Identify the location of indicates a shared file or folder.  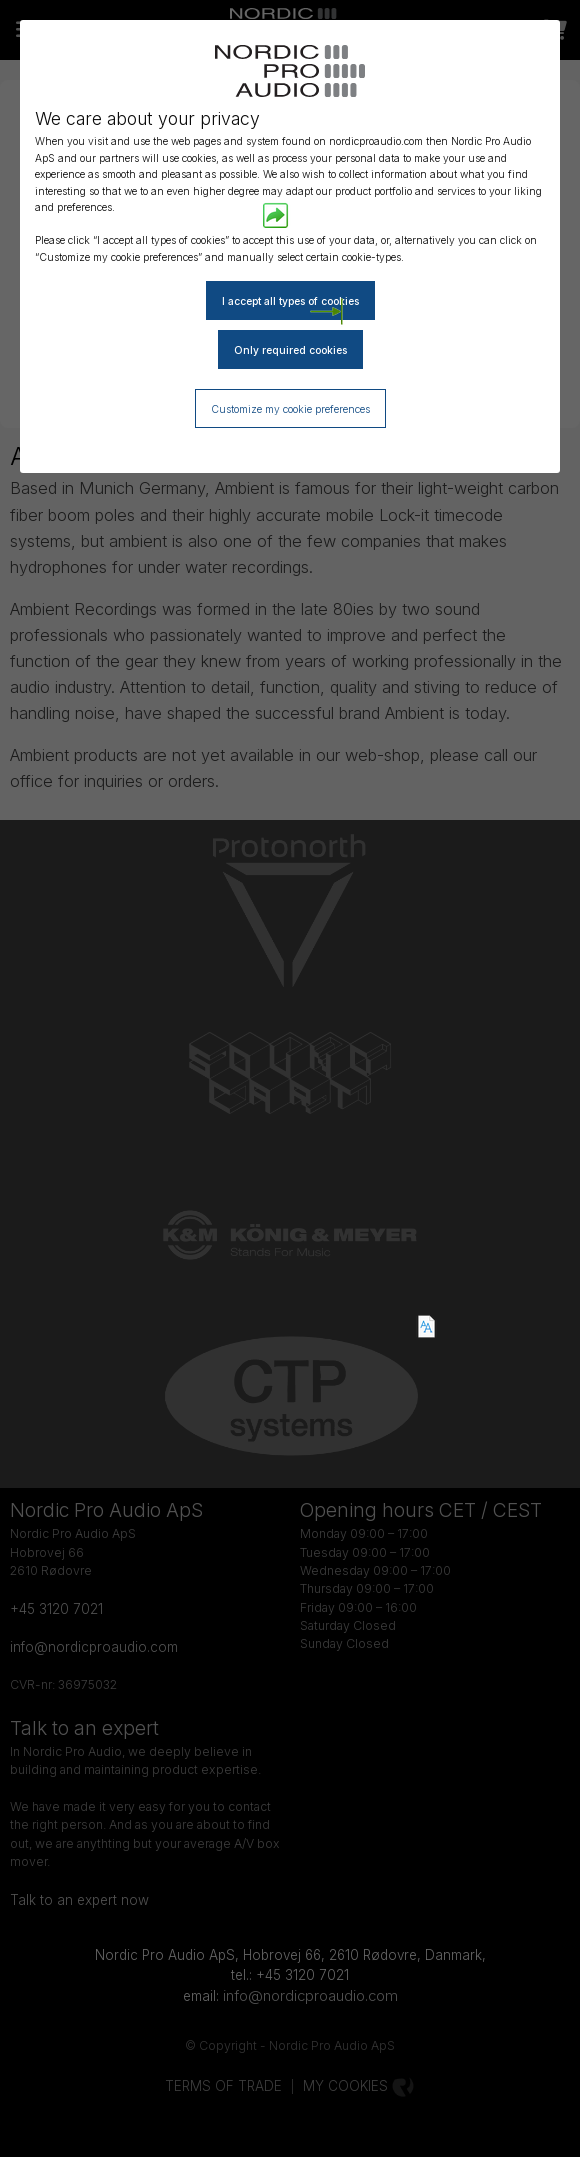
(295, 196).